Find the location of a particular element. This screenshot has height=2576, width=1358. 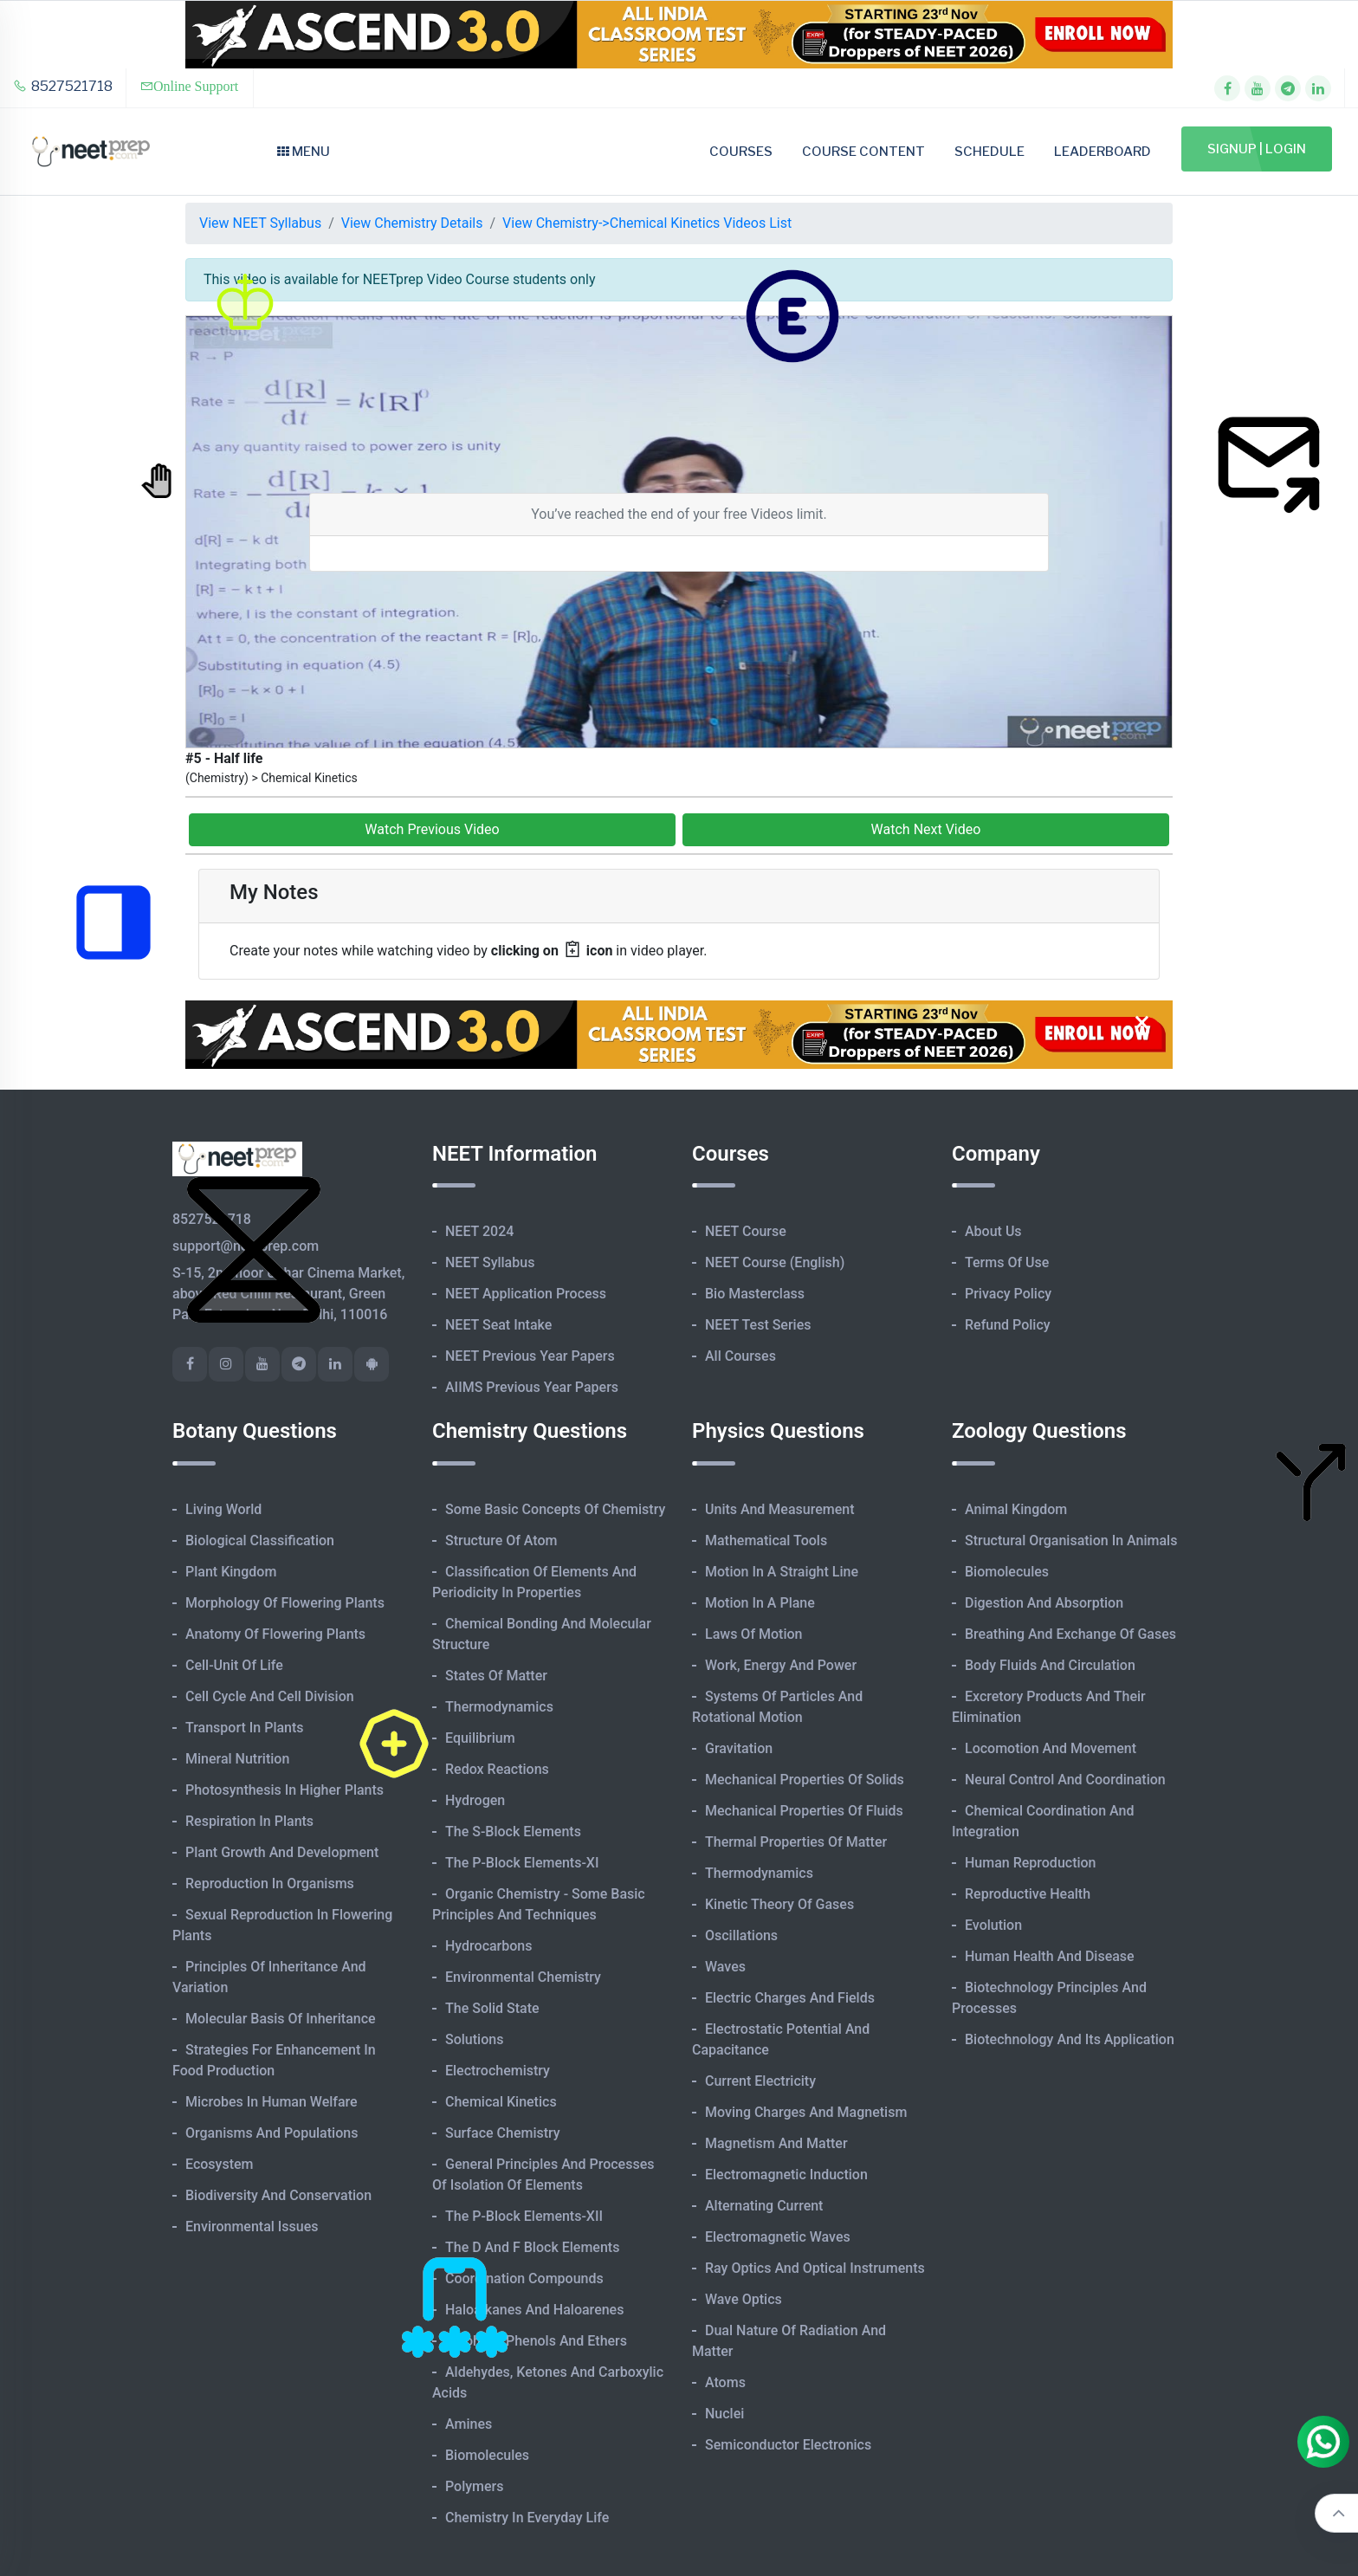

enter password on mobile device is located at coordinates (455, 2305).